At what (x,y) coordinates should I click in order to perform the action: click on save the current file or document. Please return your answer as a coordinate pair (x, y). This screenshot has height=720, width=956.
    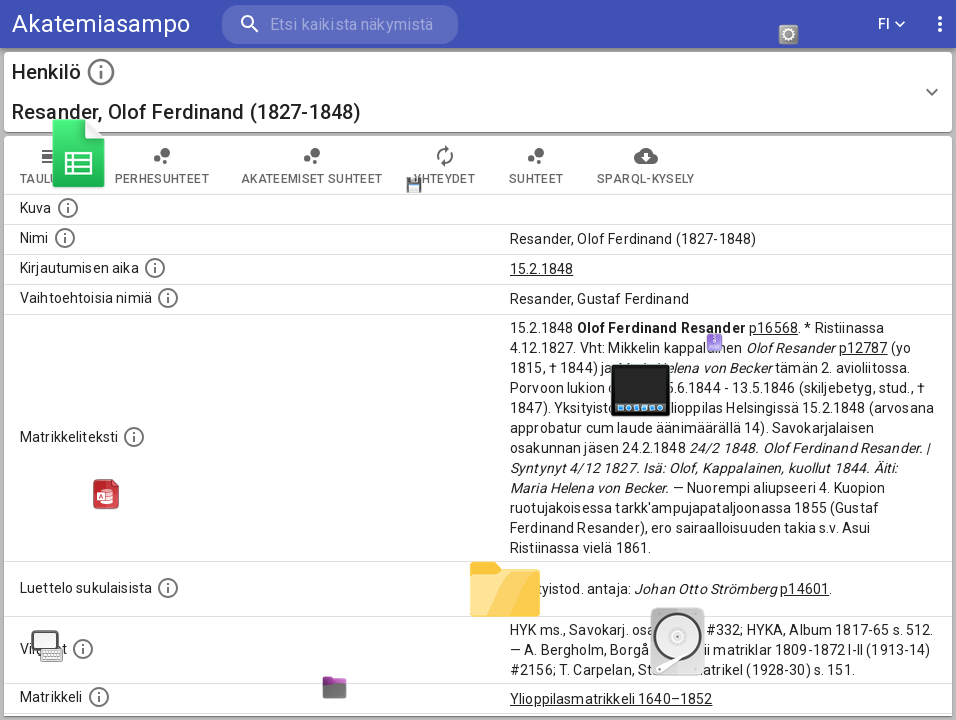
    Looking at the image, I should click on (414, 185).